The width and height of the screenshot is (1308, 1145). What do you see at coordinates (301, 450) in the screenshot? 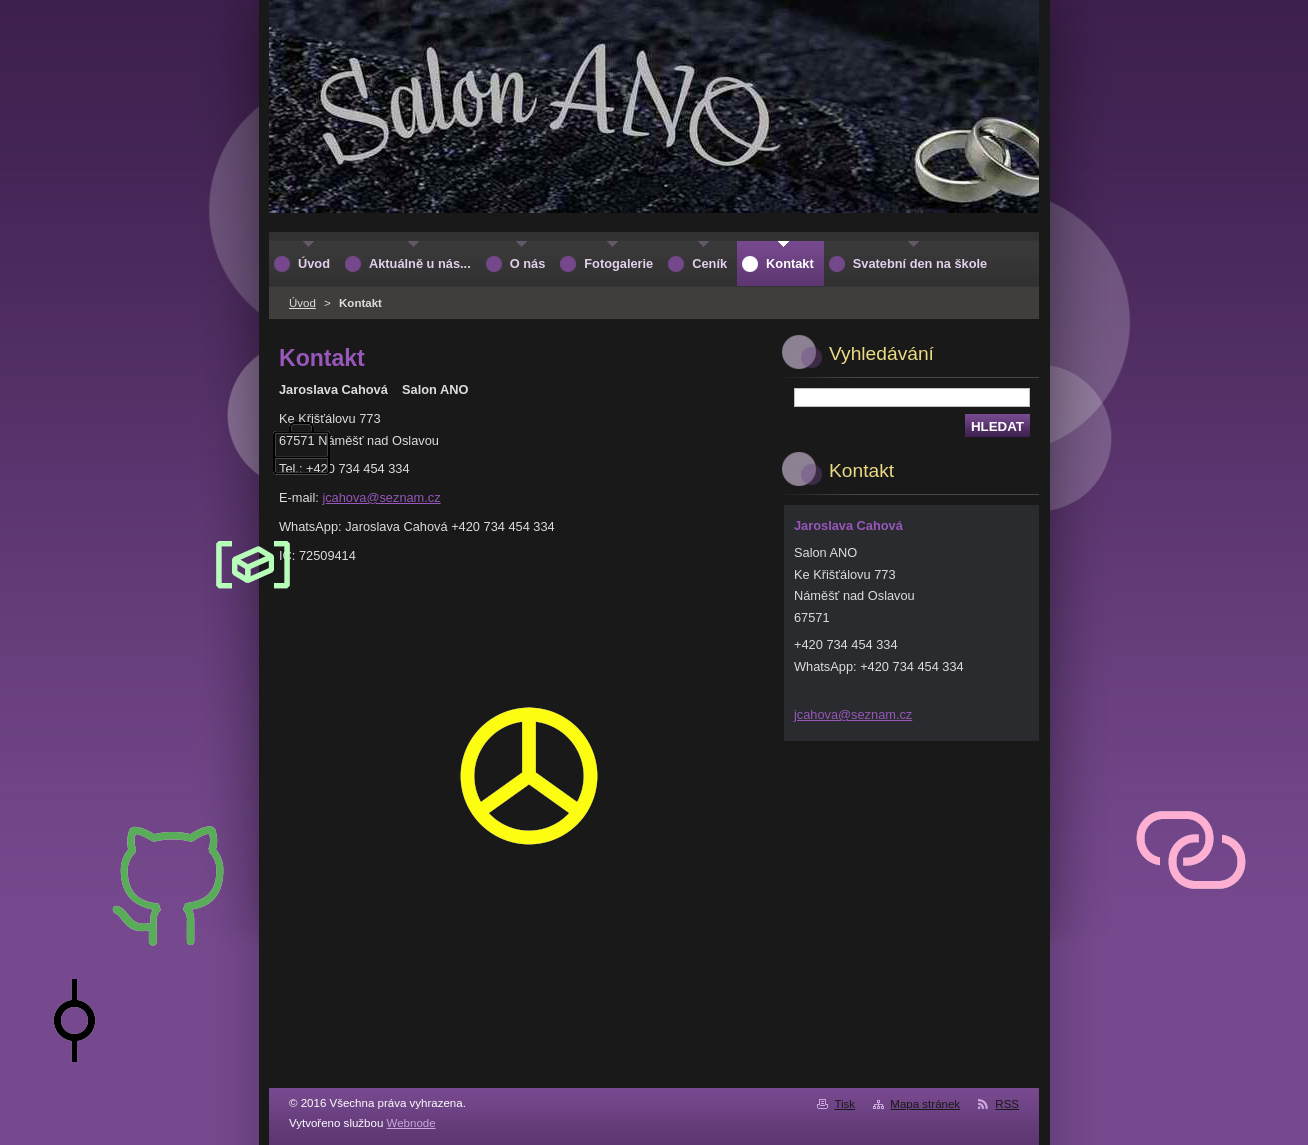
I see `access travel or trip details` at bounding box center [301, 450].